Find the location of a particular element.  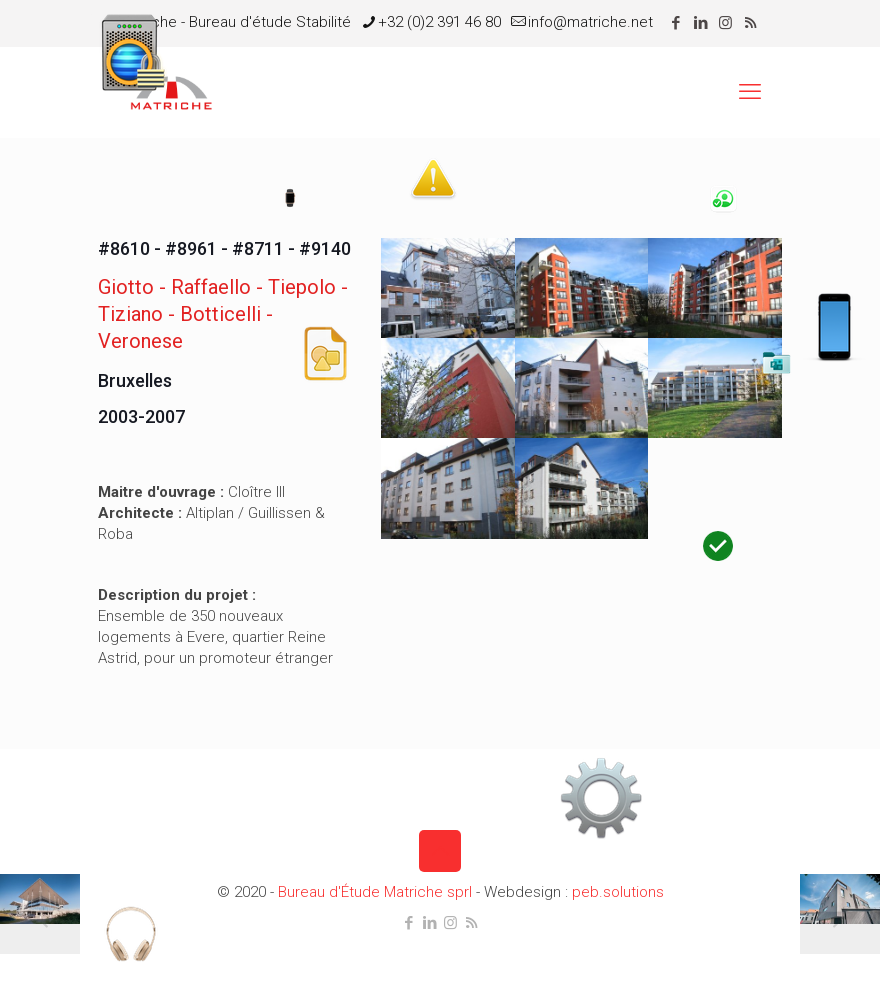

apple watch device icon is located at coordinates (290, 198).